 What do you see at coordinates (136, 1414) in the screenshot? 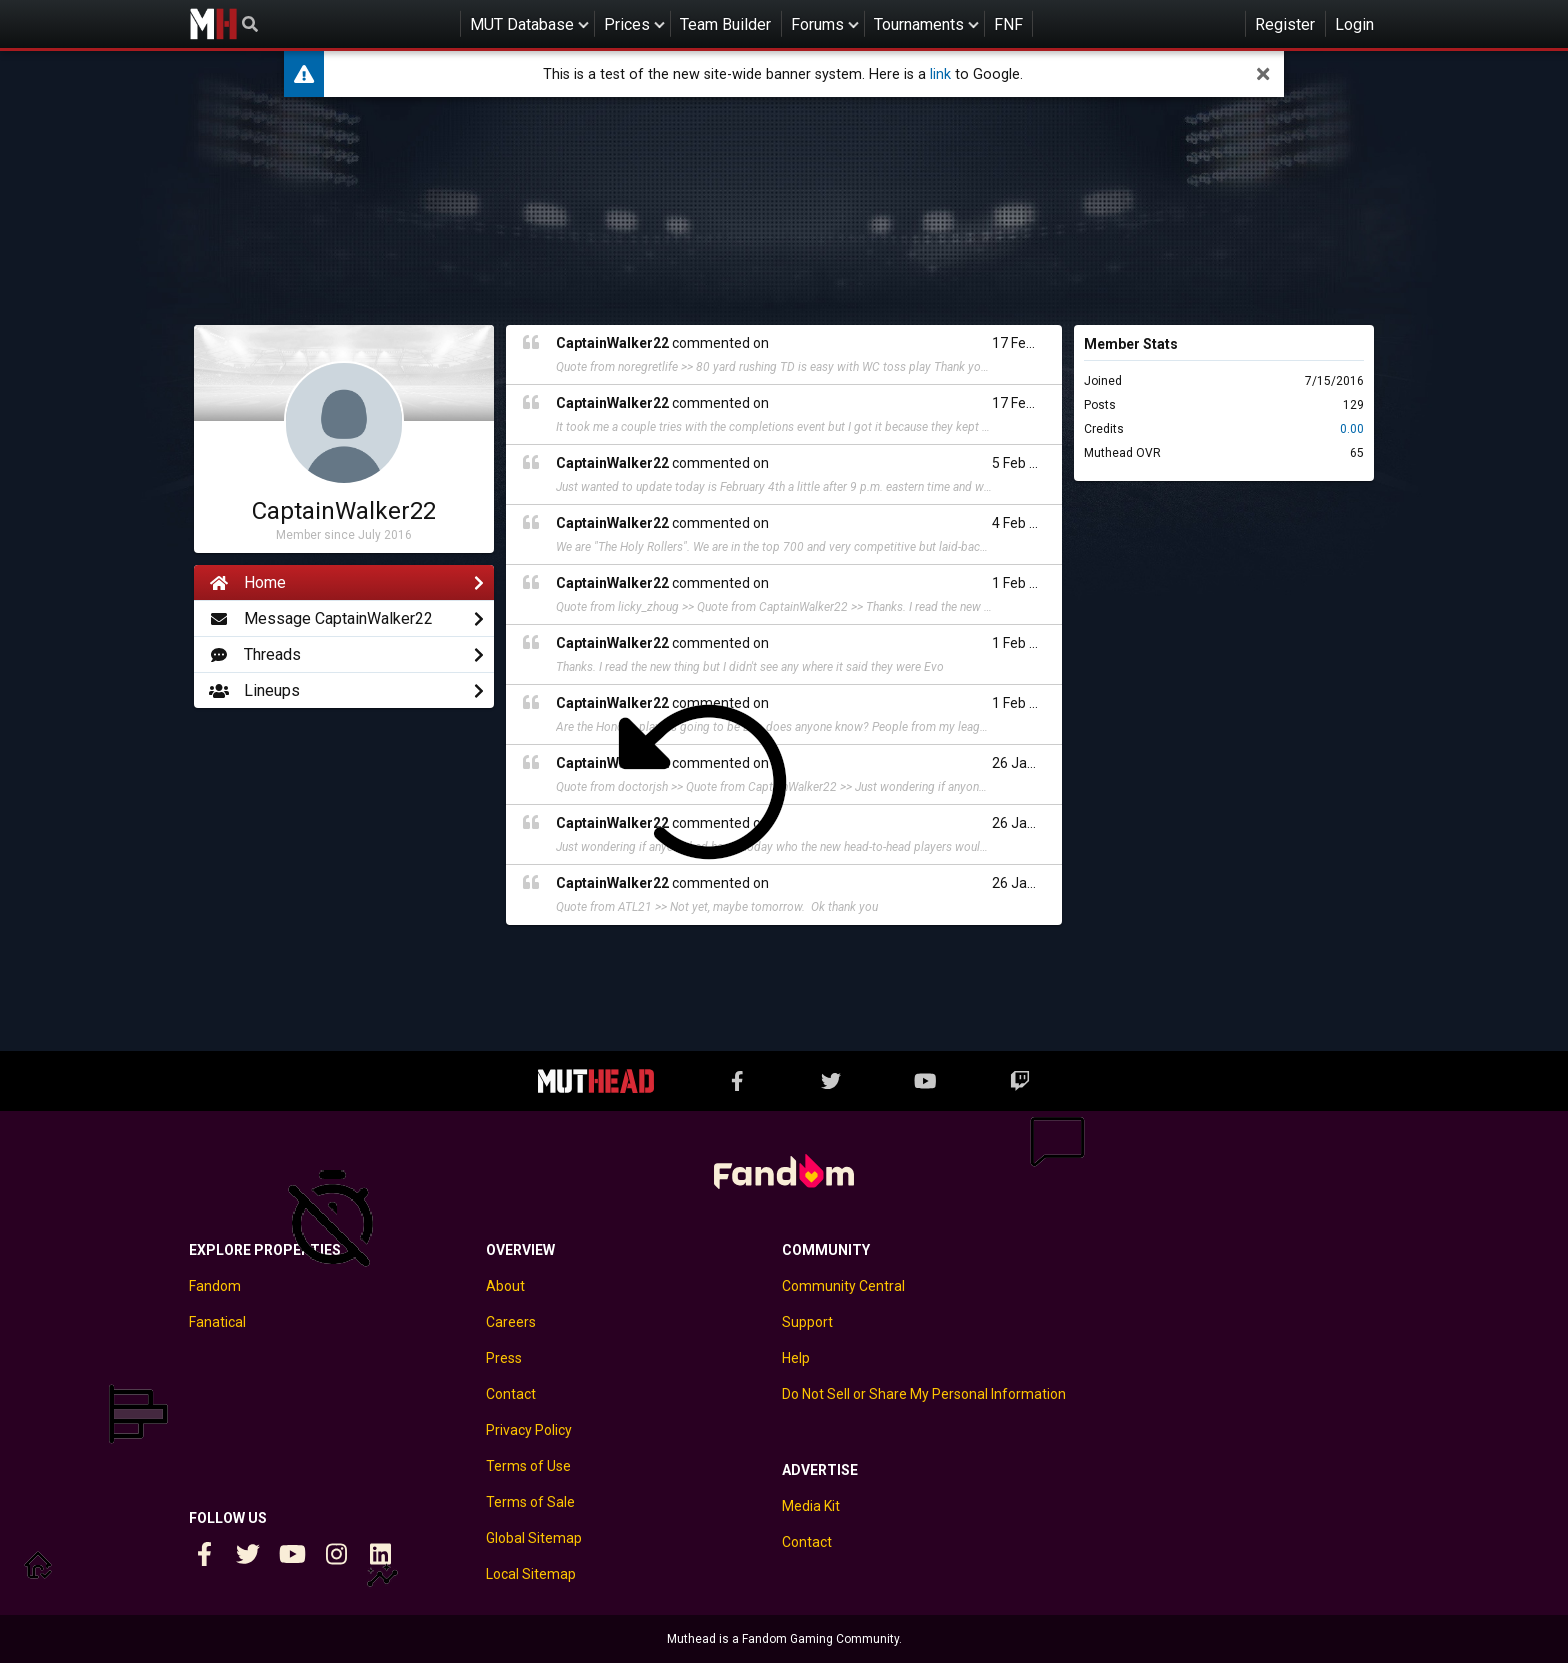
I see `view horizontal bar chart data` at bounding box center [136, 1414].